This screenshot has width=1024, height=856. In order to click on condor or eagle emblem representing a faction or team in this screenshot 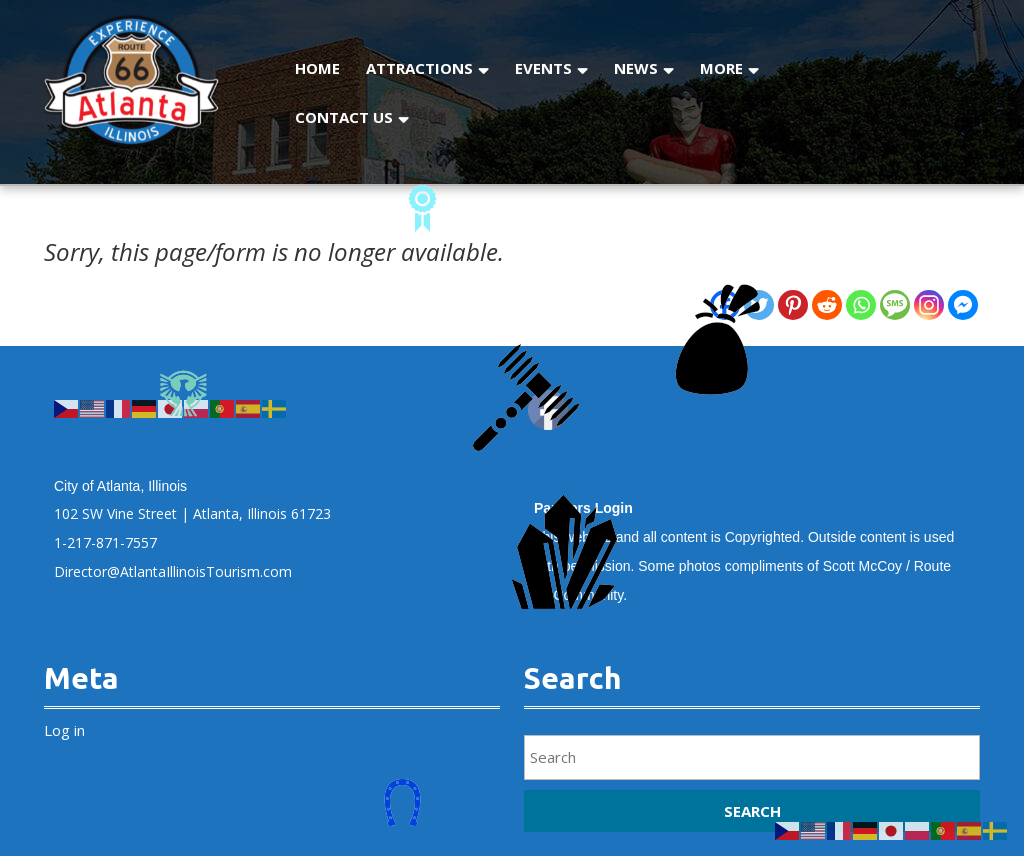, I will do `click(183, 393)`.